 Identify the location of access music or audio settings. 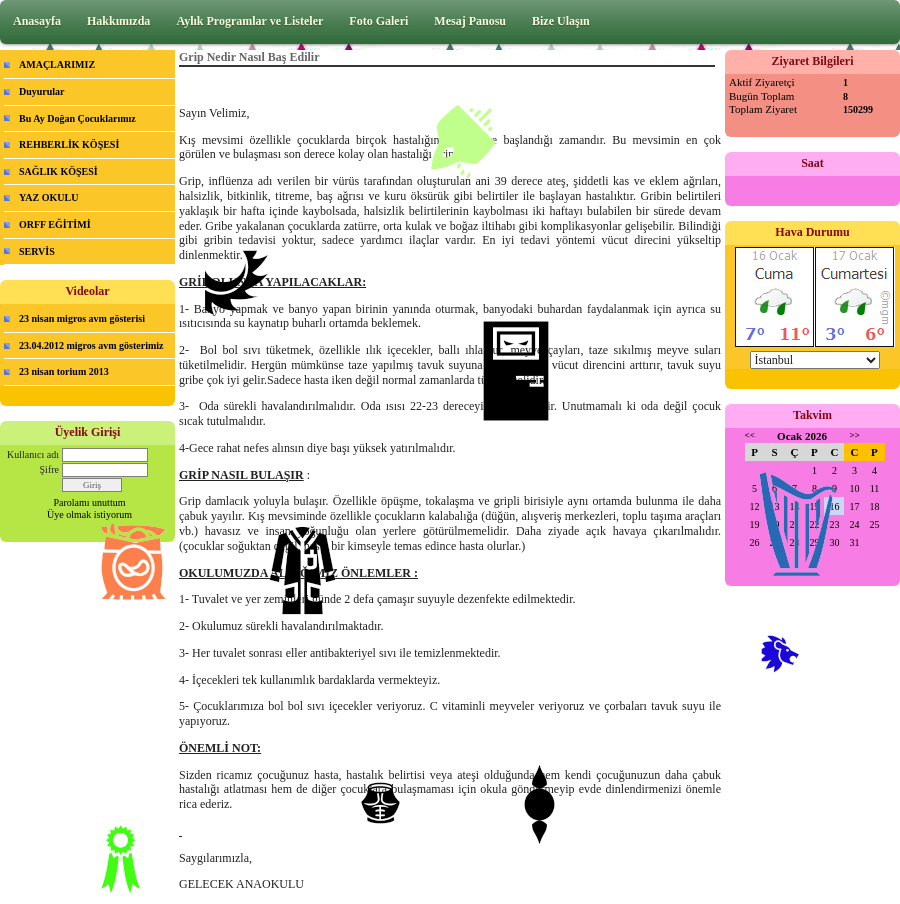
(796, 523).